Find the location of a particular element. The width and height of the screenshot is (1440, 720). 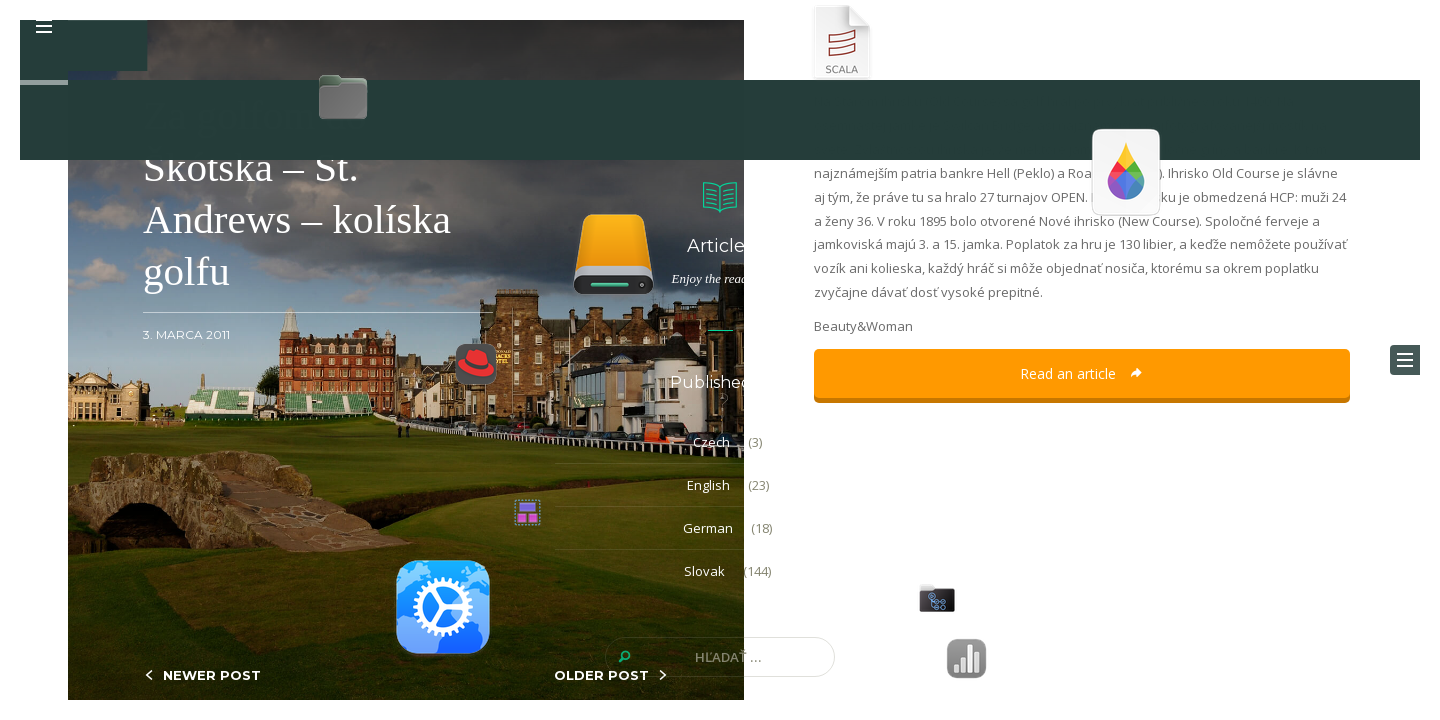

external USB hard drive connected is located at coordinates (613, 254).